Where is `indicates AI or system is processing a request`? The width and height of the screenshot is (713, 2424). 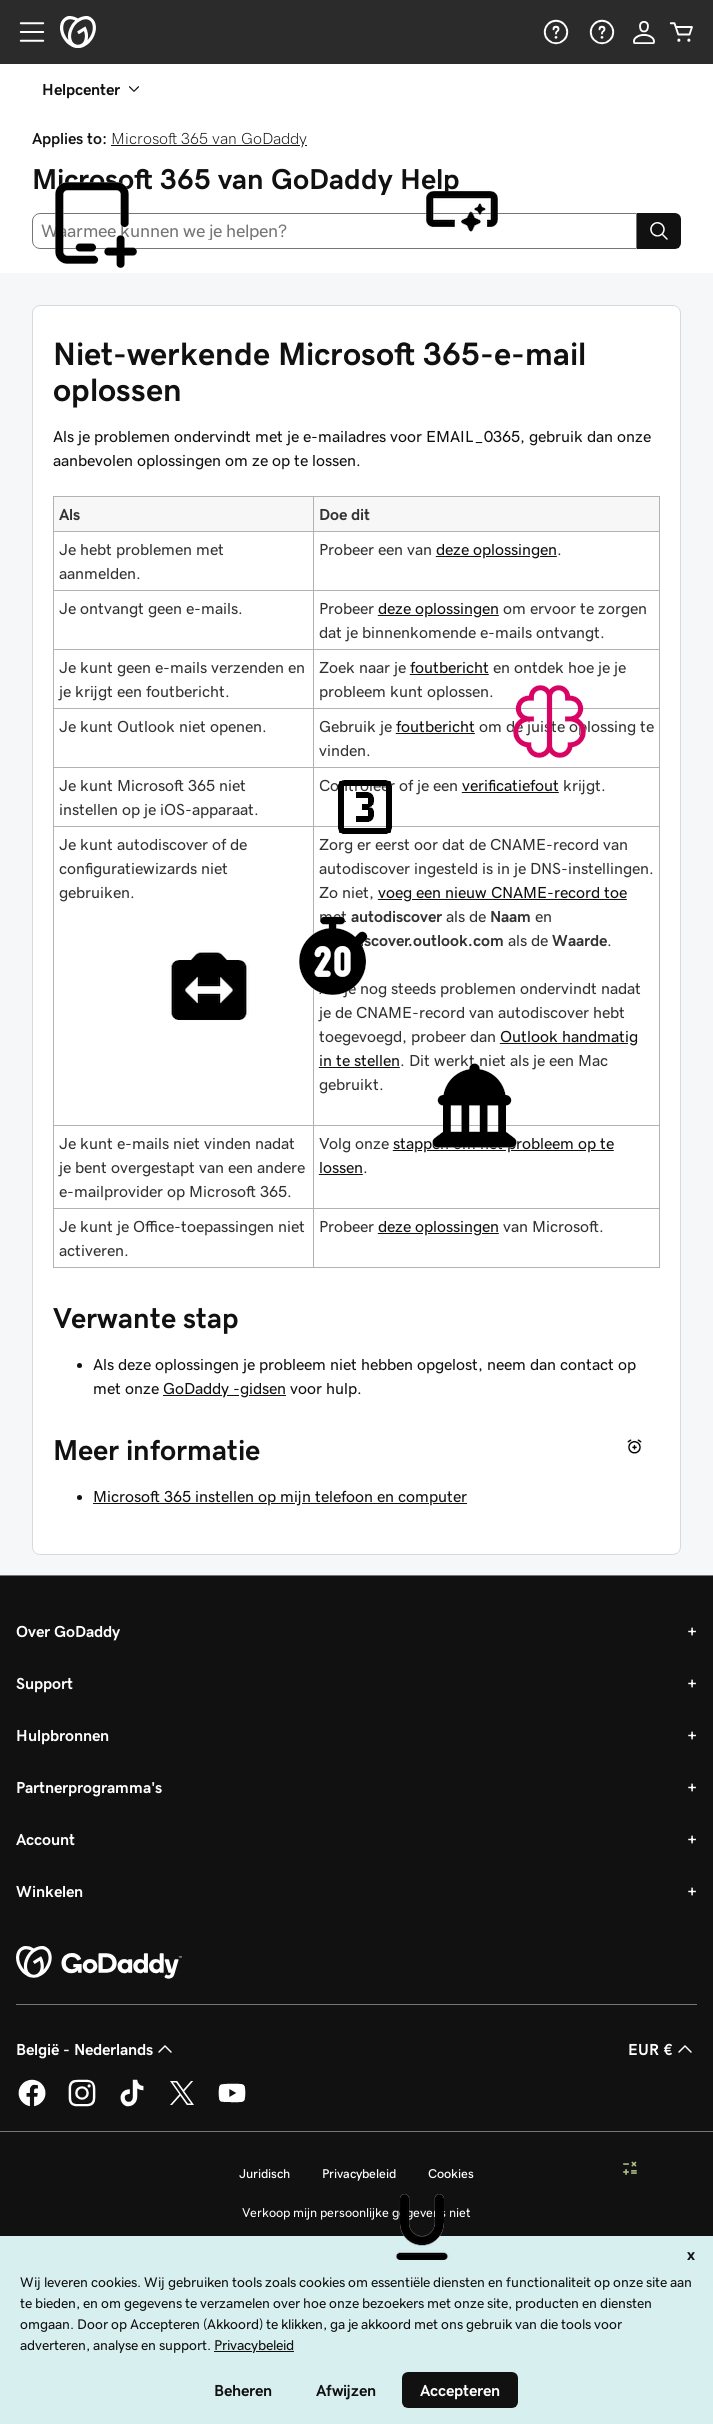 indicates AI or system is processing a request is located at coordinates (549, 721).